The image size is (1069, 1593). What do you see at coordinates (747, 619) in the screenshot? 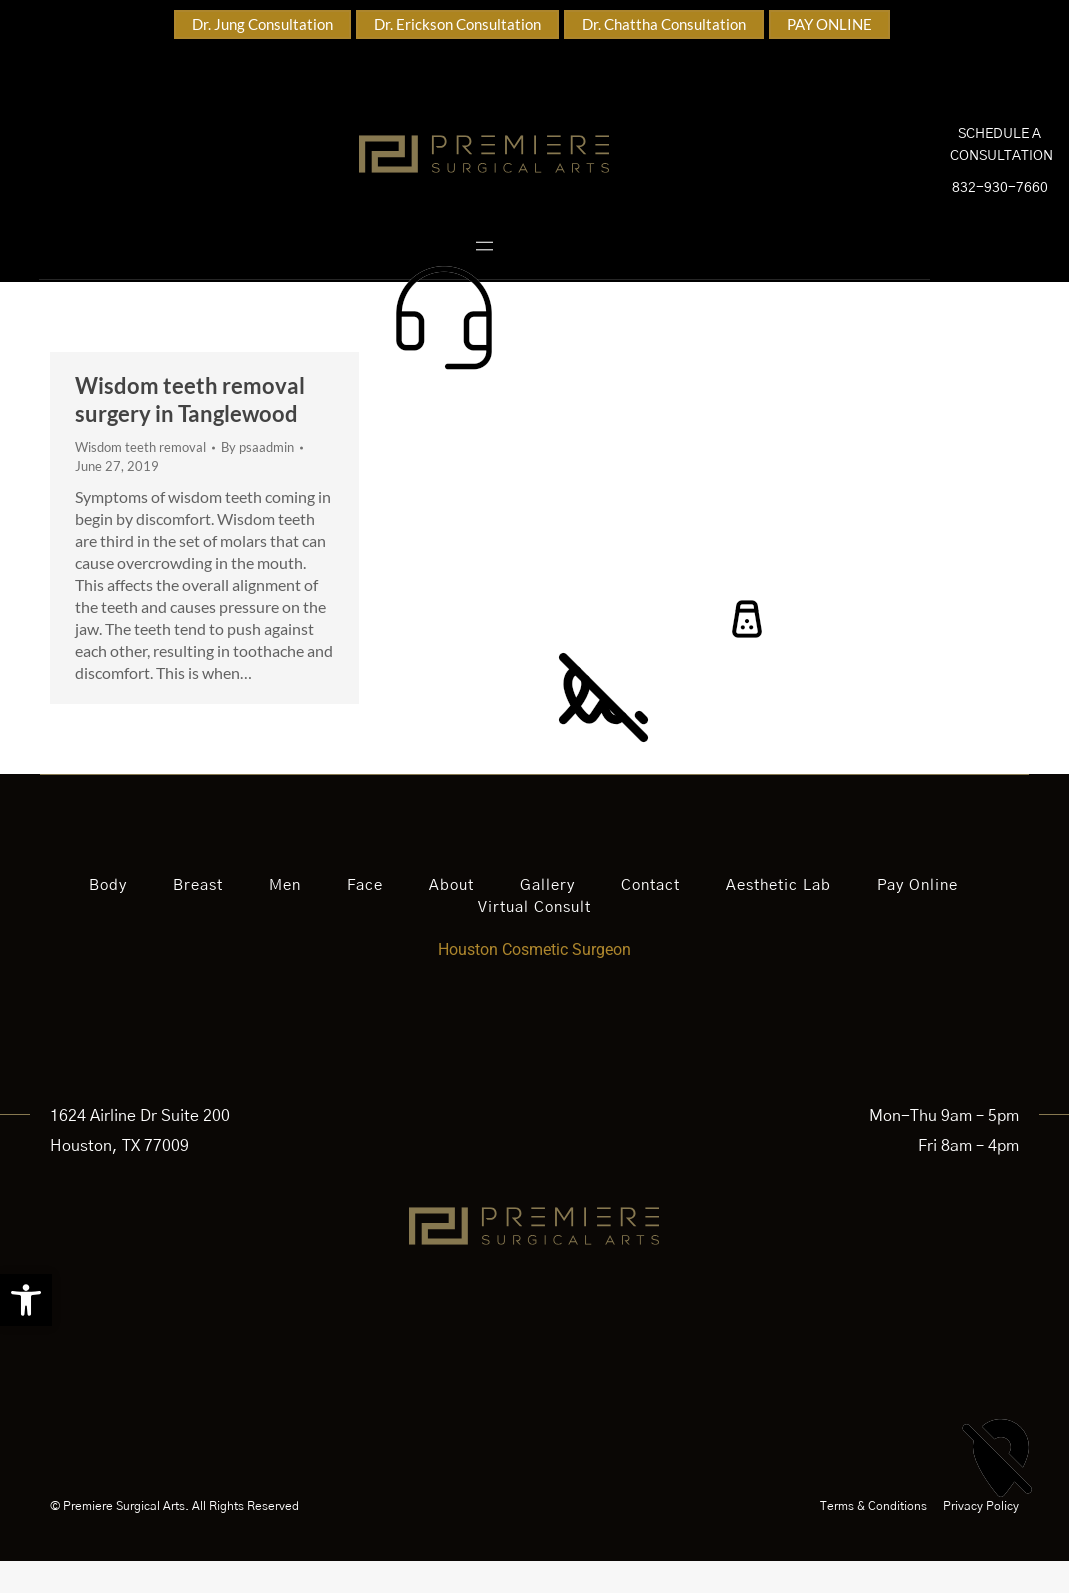
I see `adjust salt or seasoning preferences` at bounding box center [747, 619].